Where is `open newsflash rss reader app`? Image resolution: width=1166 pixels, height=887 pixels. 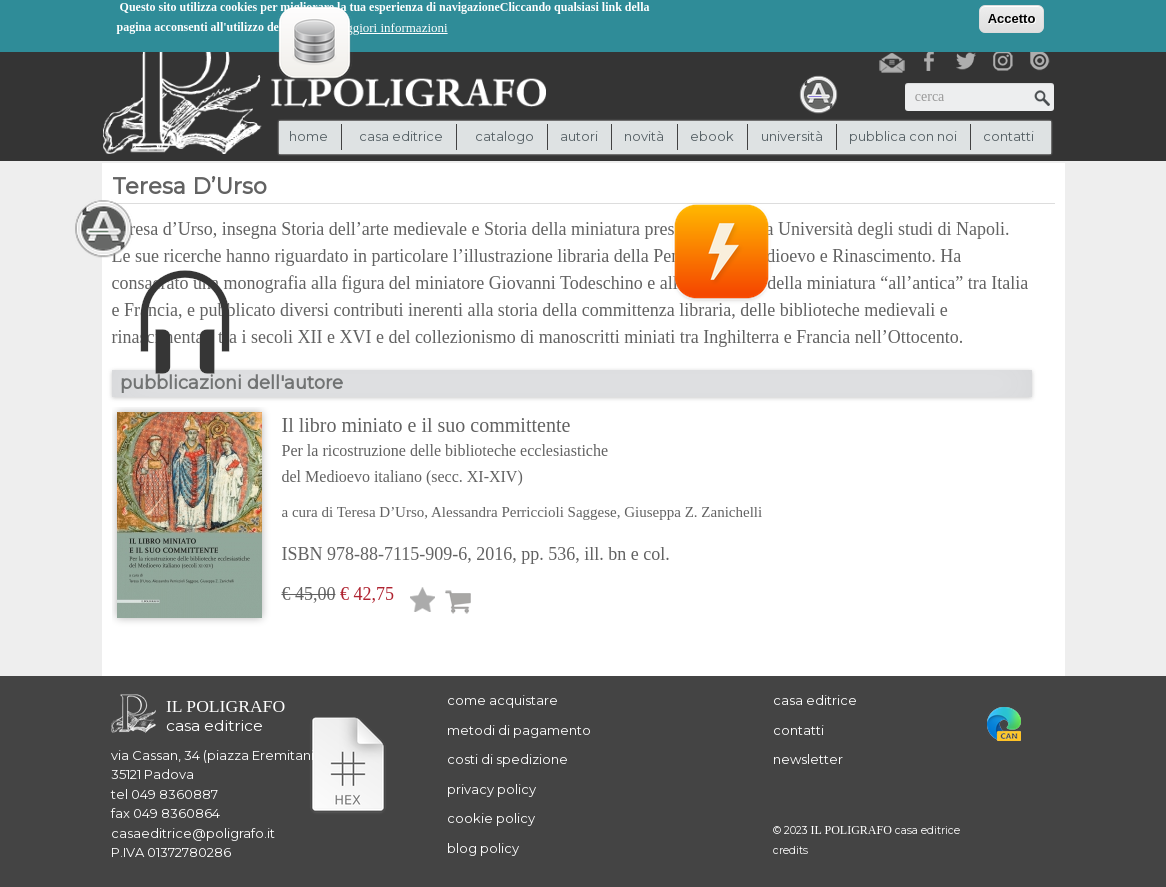
open newsflash rss reader app is located at coordinates (721, 251).